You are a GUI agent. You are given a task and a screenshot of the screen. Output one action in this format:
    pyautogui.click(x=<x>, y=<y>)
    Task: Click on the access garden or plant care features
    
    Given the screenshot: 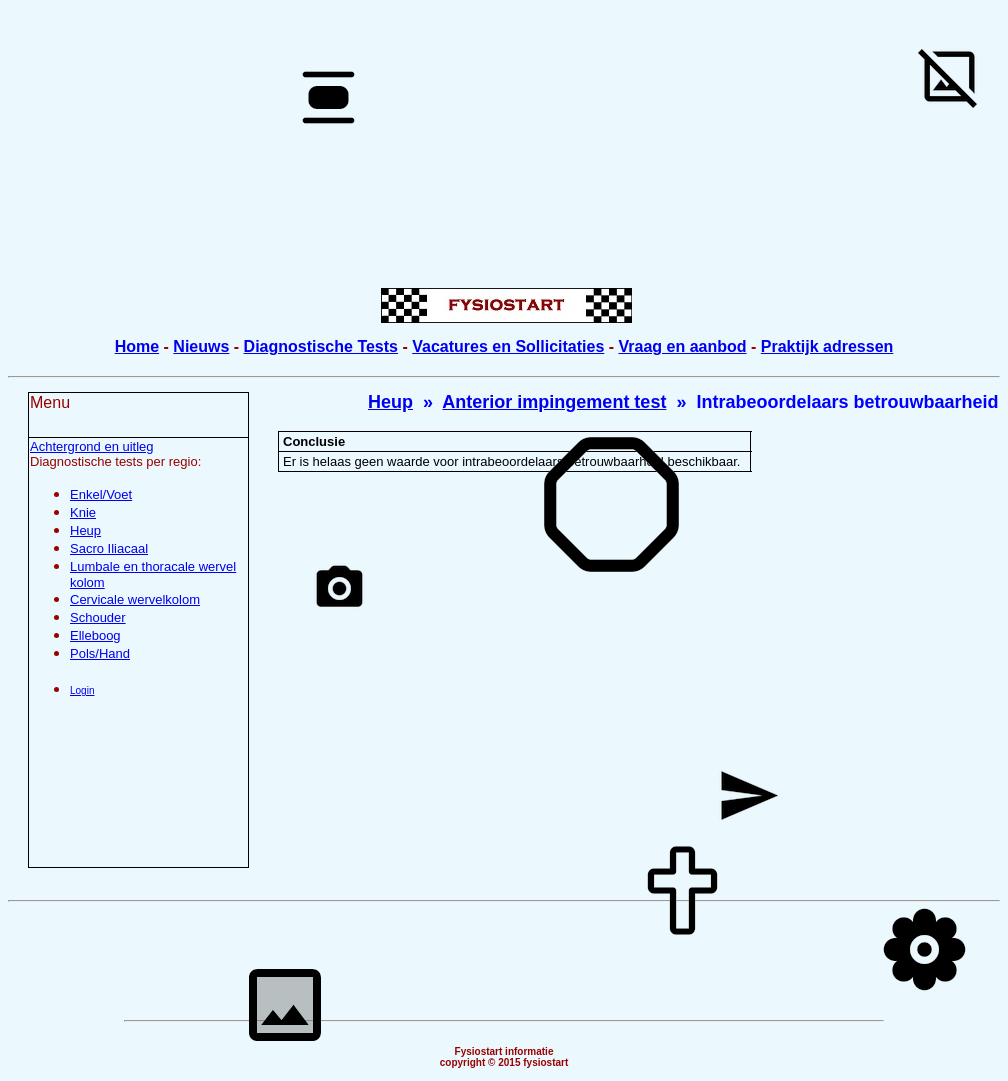 What is the action you would take?
    pyautogui.click(x=924, y=949)
    